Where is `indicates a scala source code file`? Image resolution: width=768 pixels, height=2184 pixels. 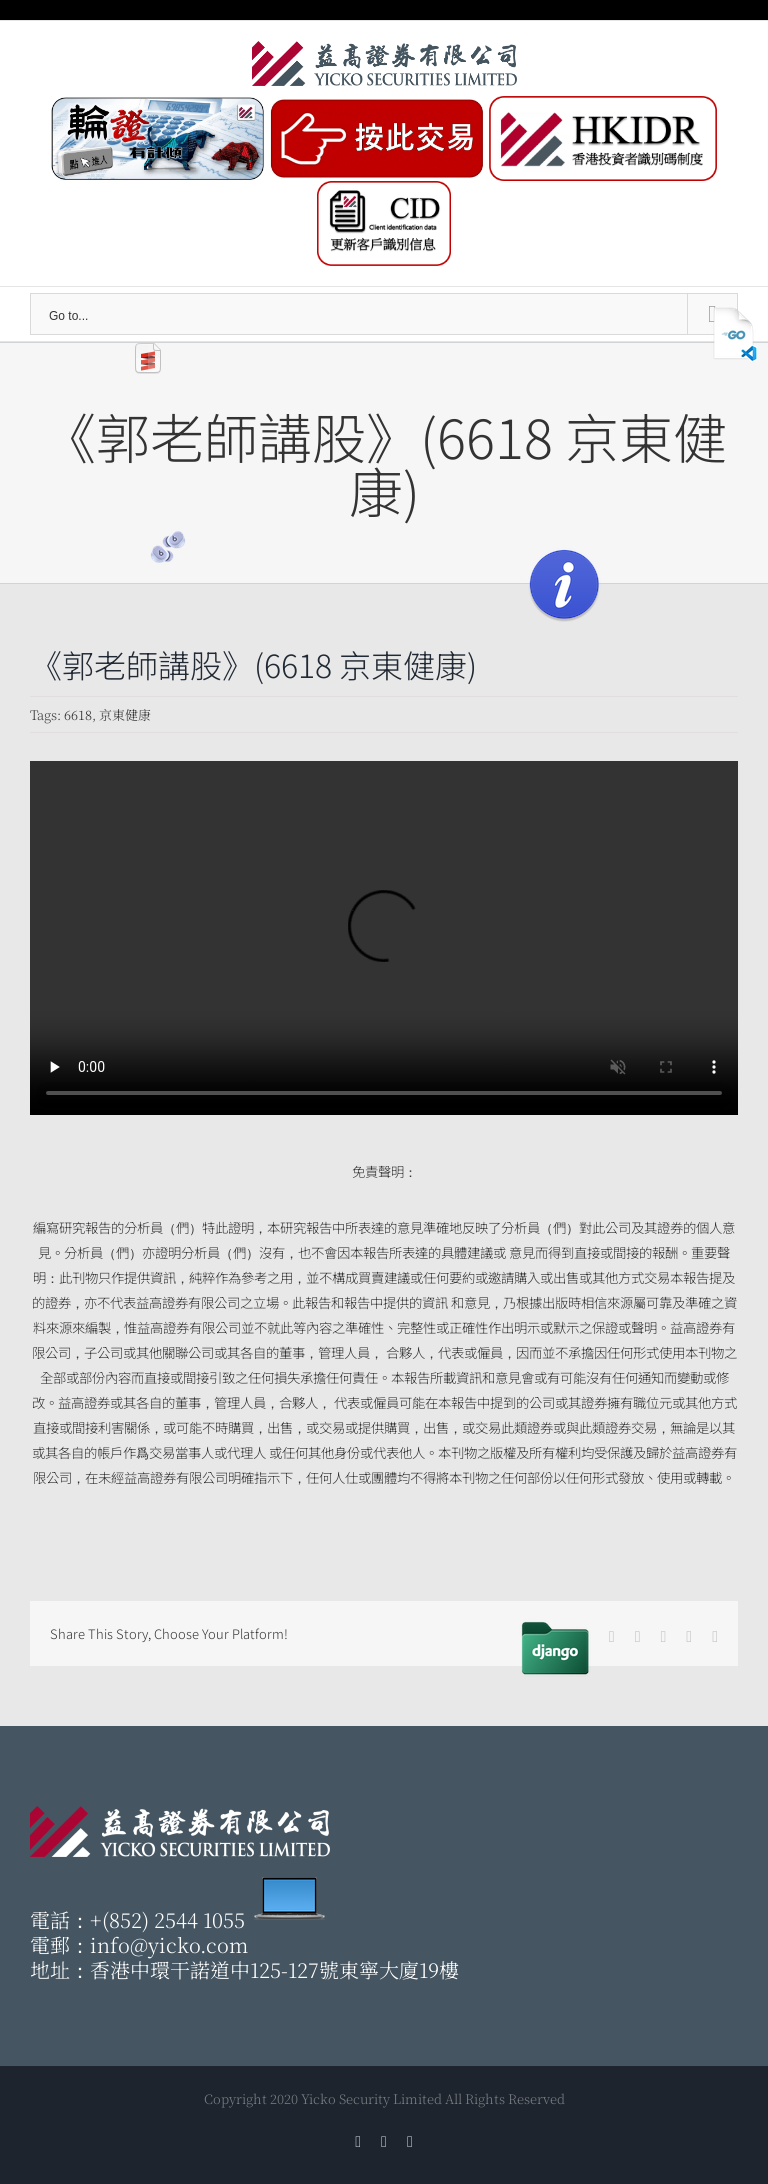
indicates a scala source code file is located at coordinates (148, 358).